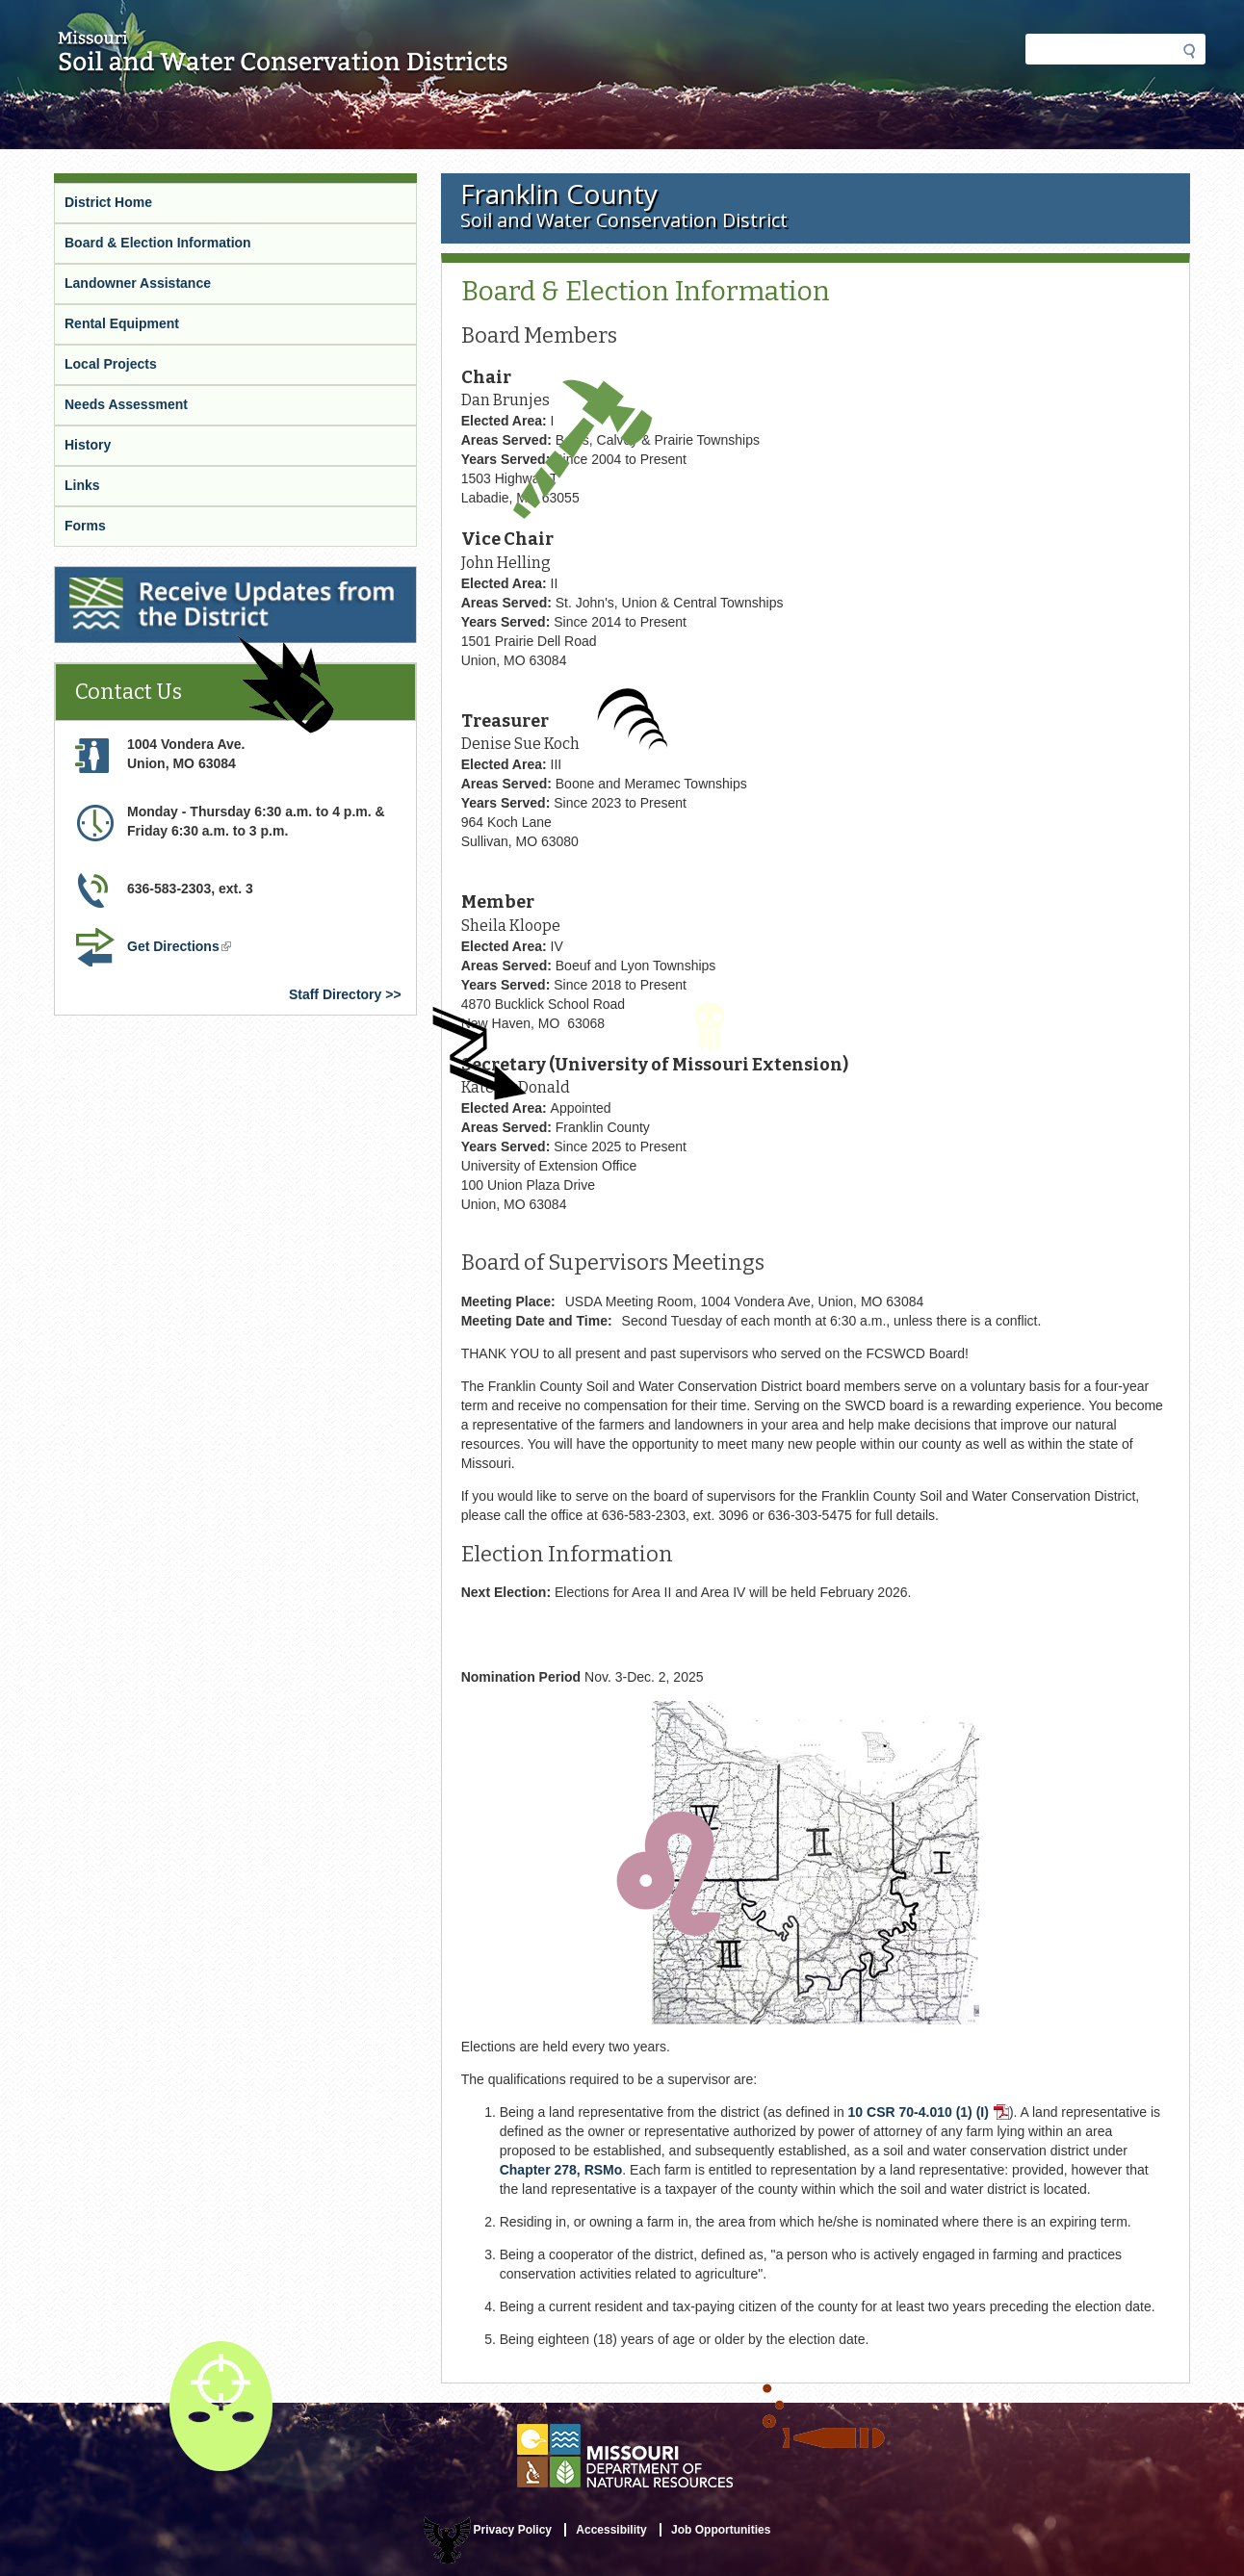 This screenshot has width=1244, height=2576. Describe the element at coordinates (822, 2437) in the screenshot. I see `launch torpedo attack in naval combat game` at that location.